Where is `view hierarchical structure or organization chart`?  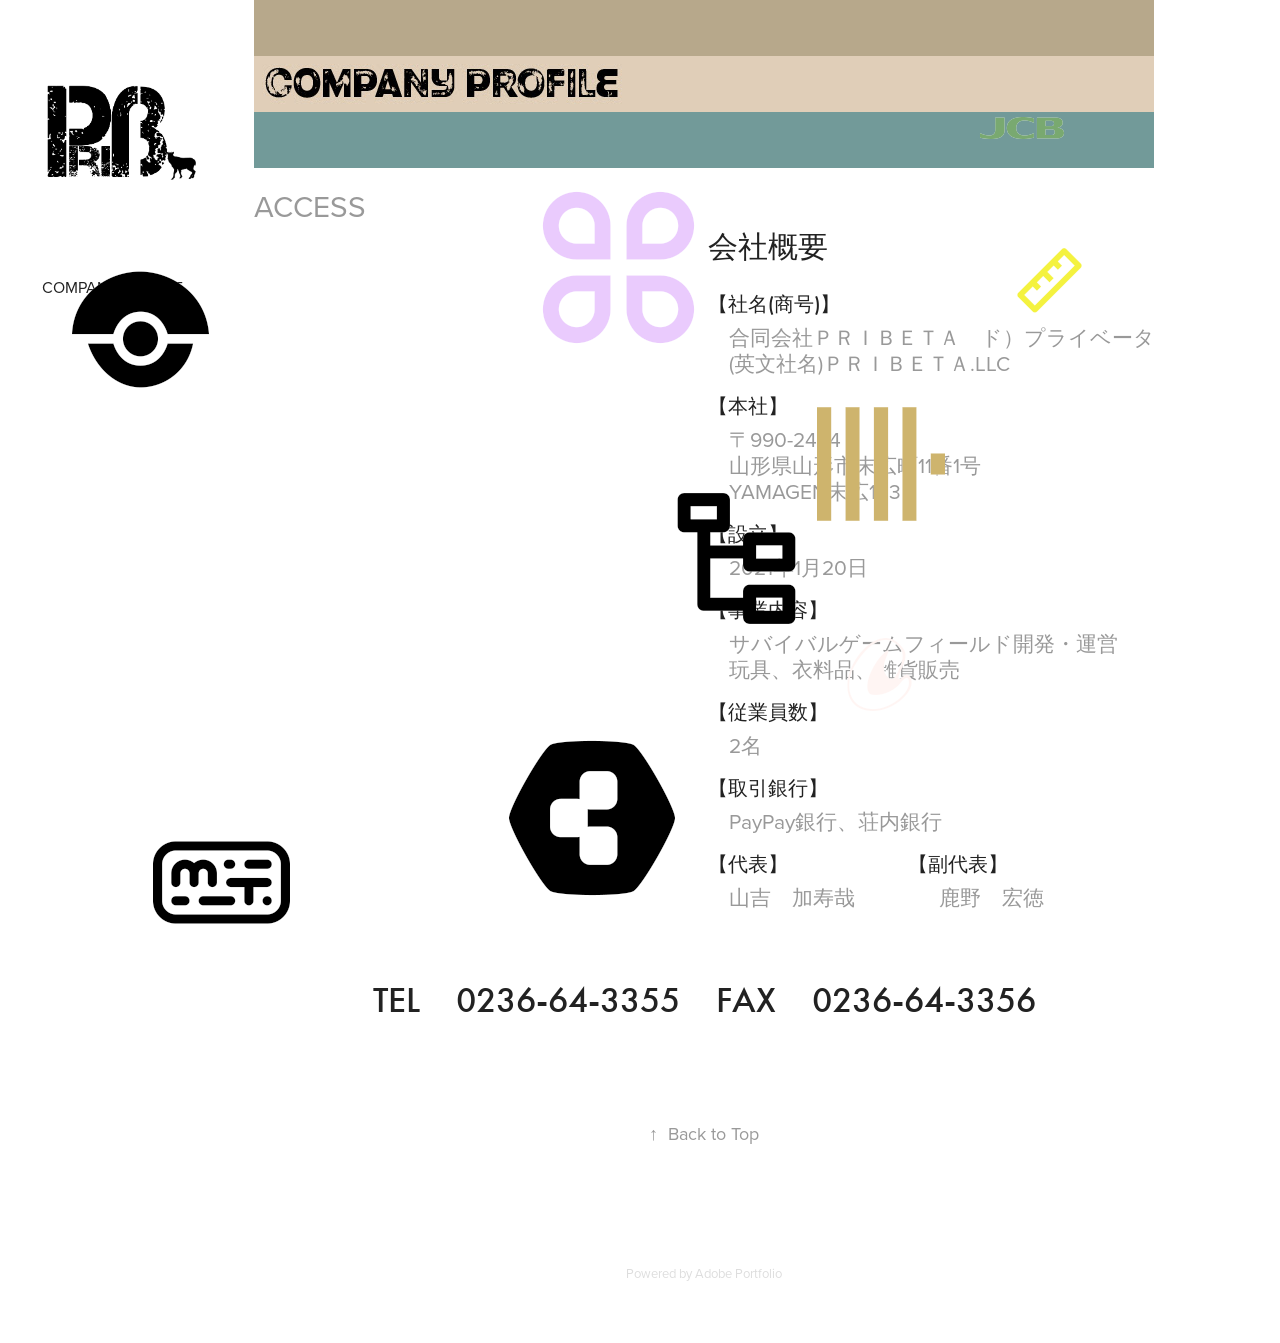
view hierarchical structure or organization chart is located at coordinates (736, 558).